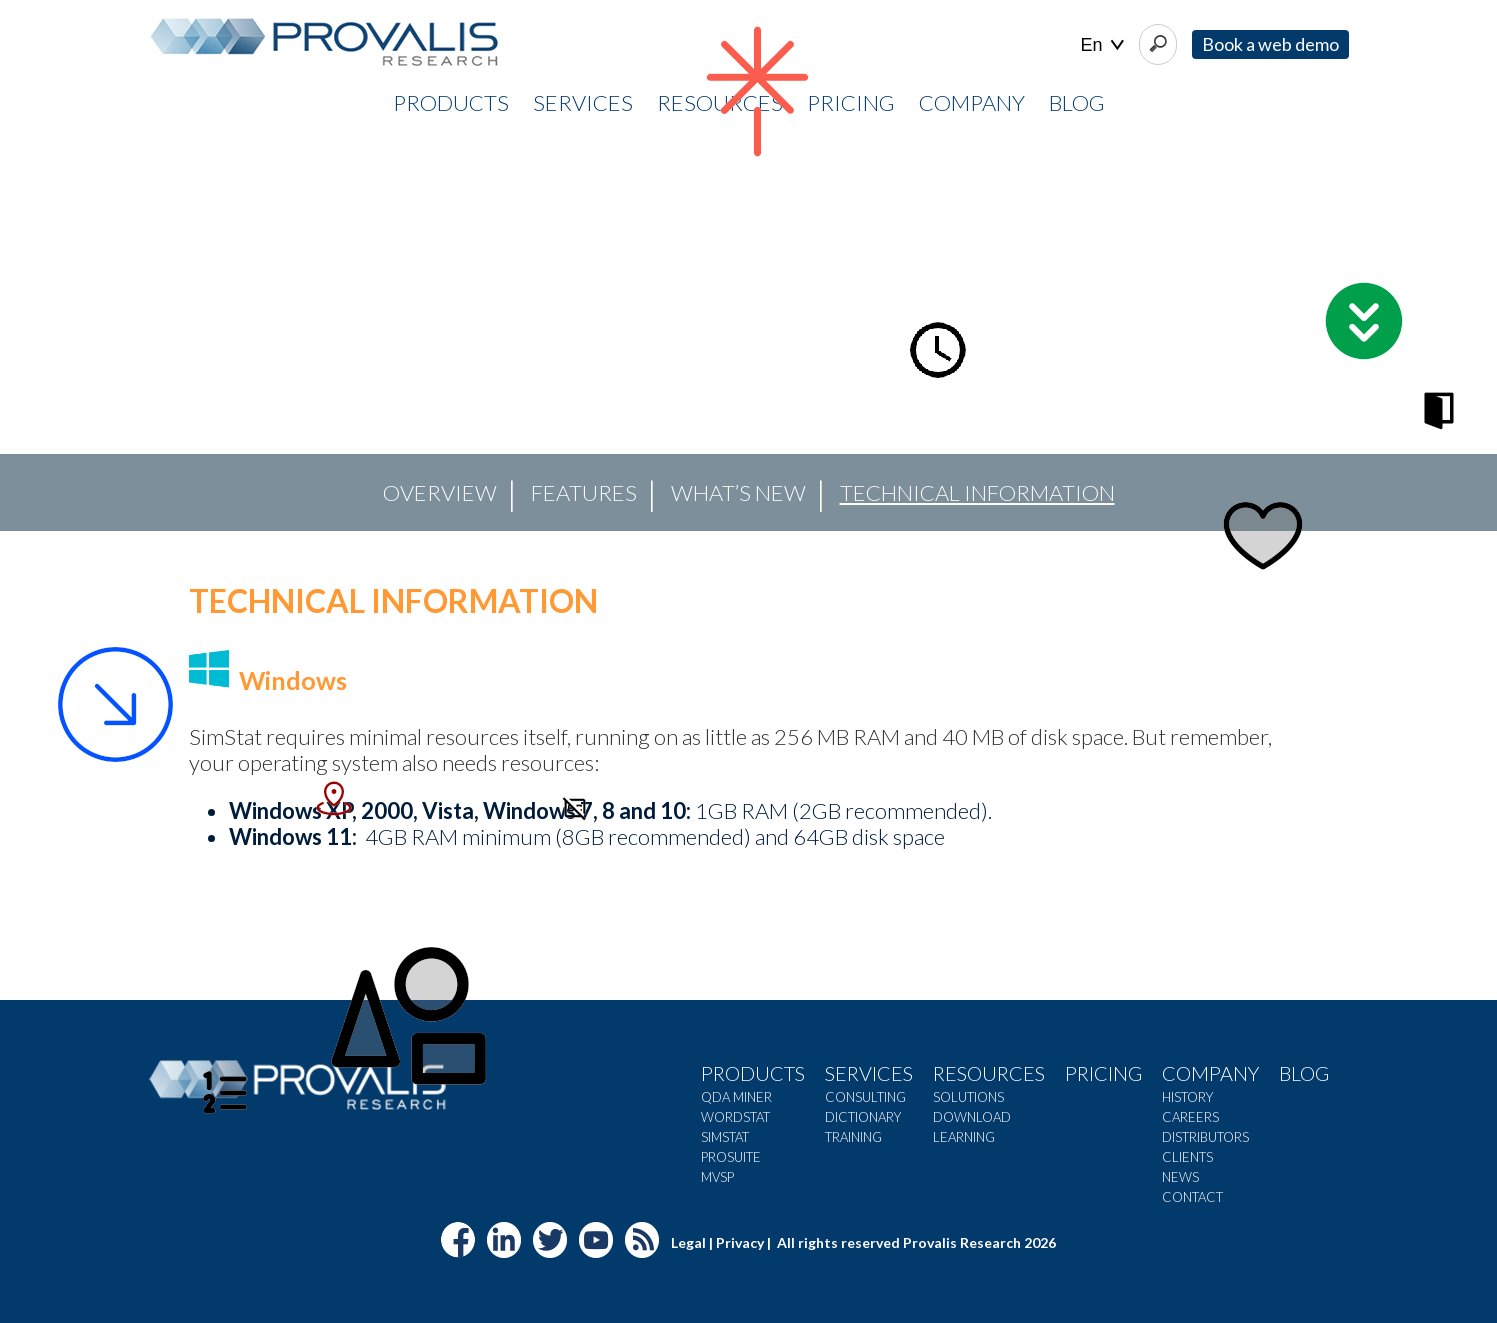  I want to click on navigate to the next item diagonally, so click(115, 704).